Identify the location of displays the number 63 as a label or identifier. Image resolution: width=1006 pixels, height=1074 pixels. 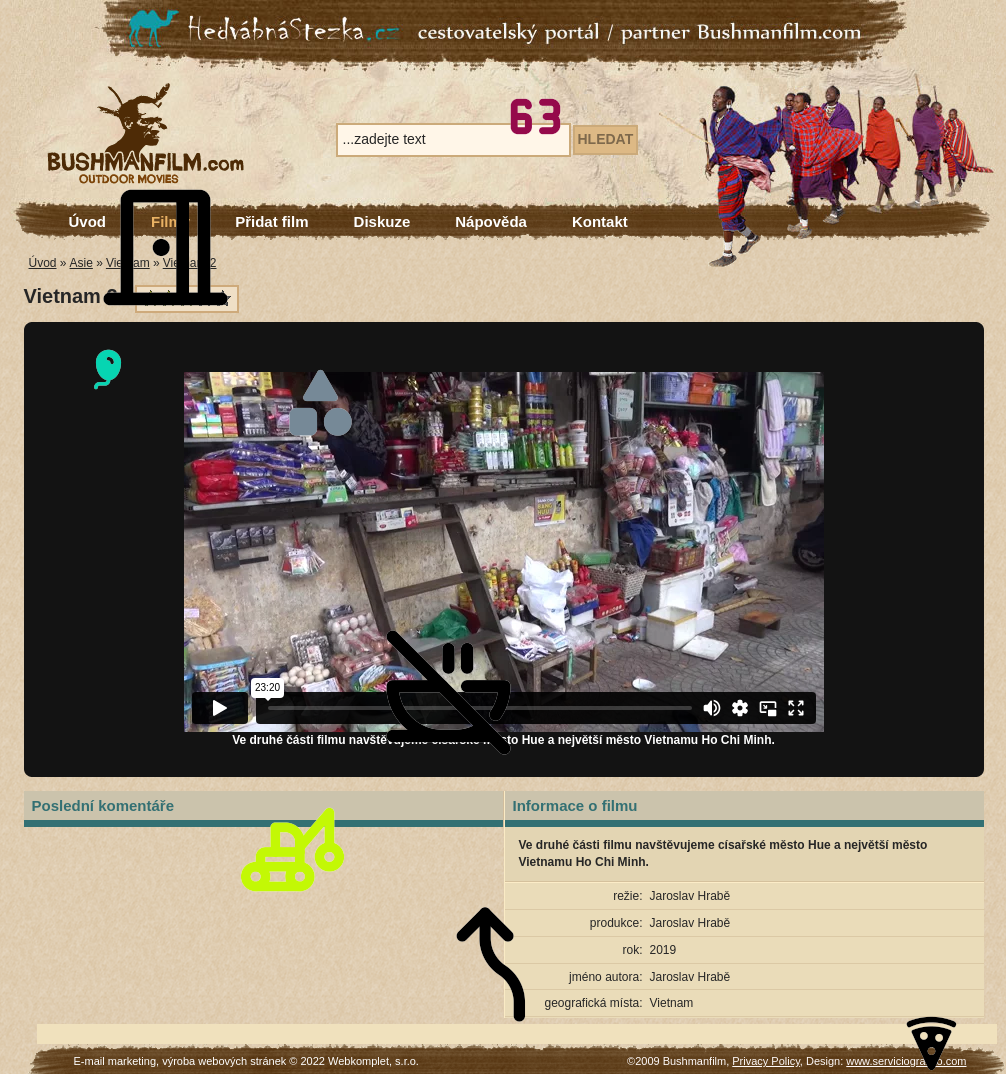
(535, 116).